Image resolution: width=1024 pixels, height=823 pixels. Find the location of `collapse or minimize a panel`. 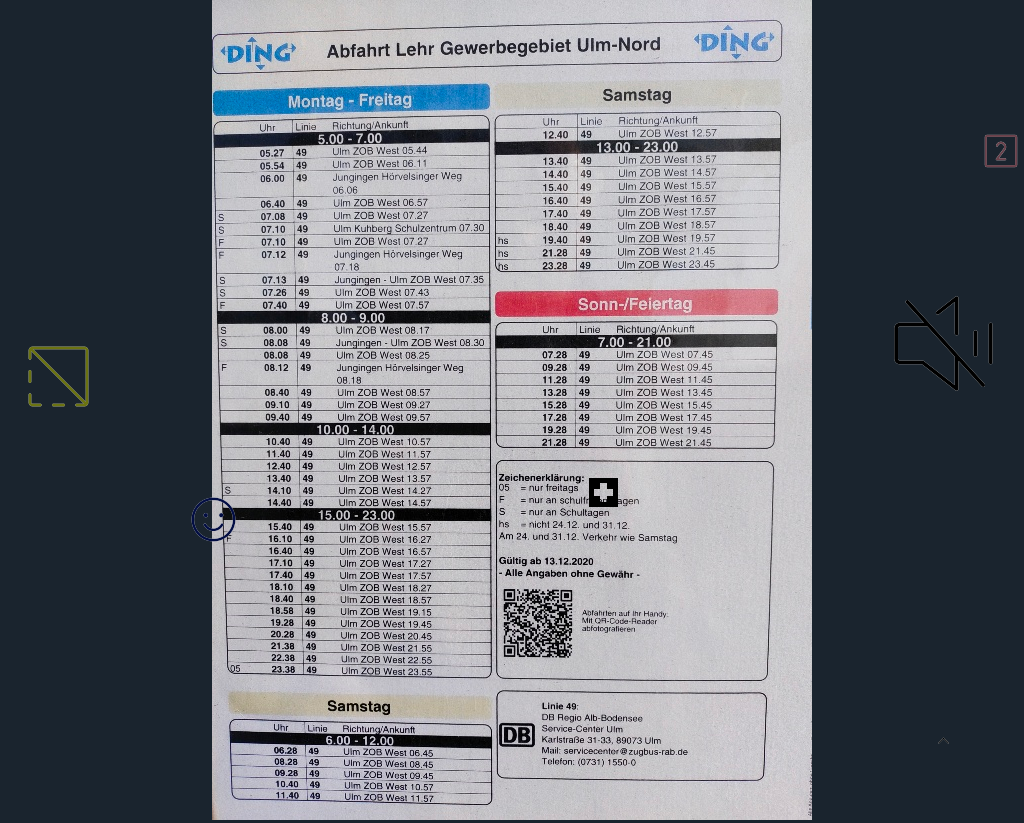

collapse or minimize a panel is located at coordinates (943, 743).